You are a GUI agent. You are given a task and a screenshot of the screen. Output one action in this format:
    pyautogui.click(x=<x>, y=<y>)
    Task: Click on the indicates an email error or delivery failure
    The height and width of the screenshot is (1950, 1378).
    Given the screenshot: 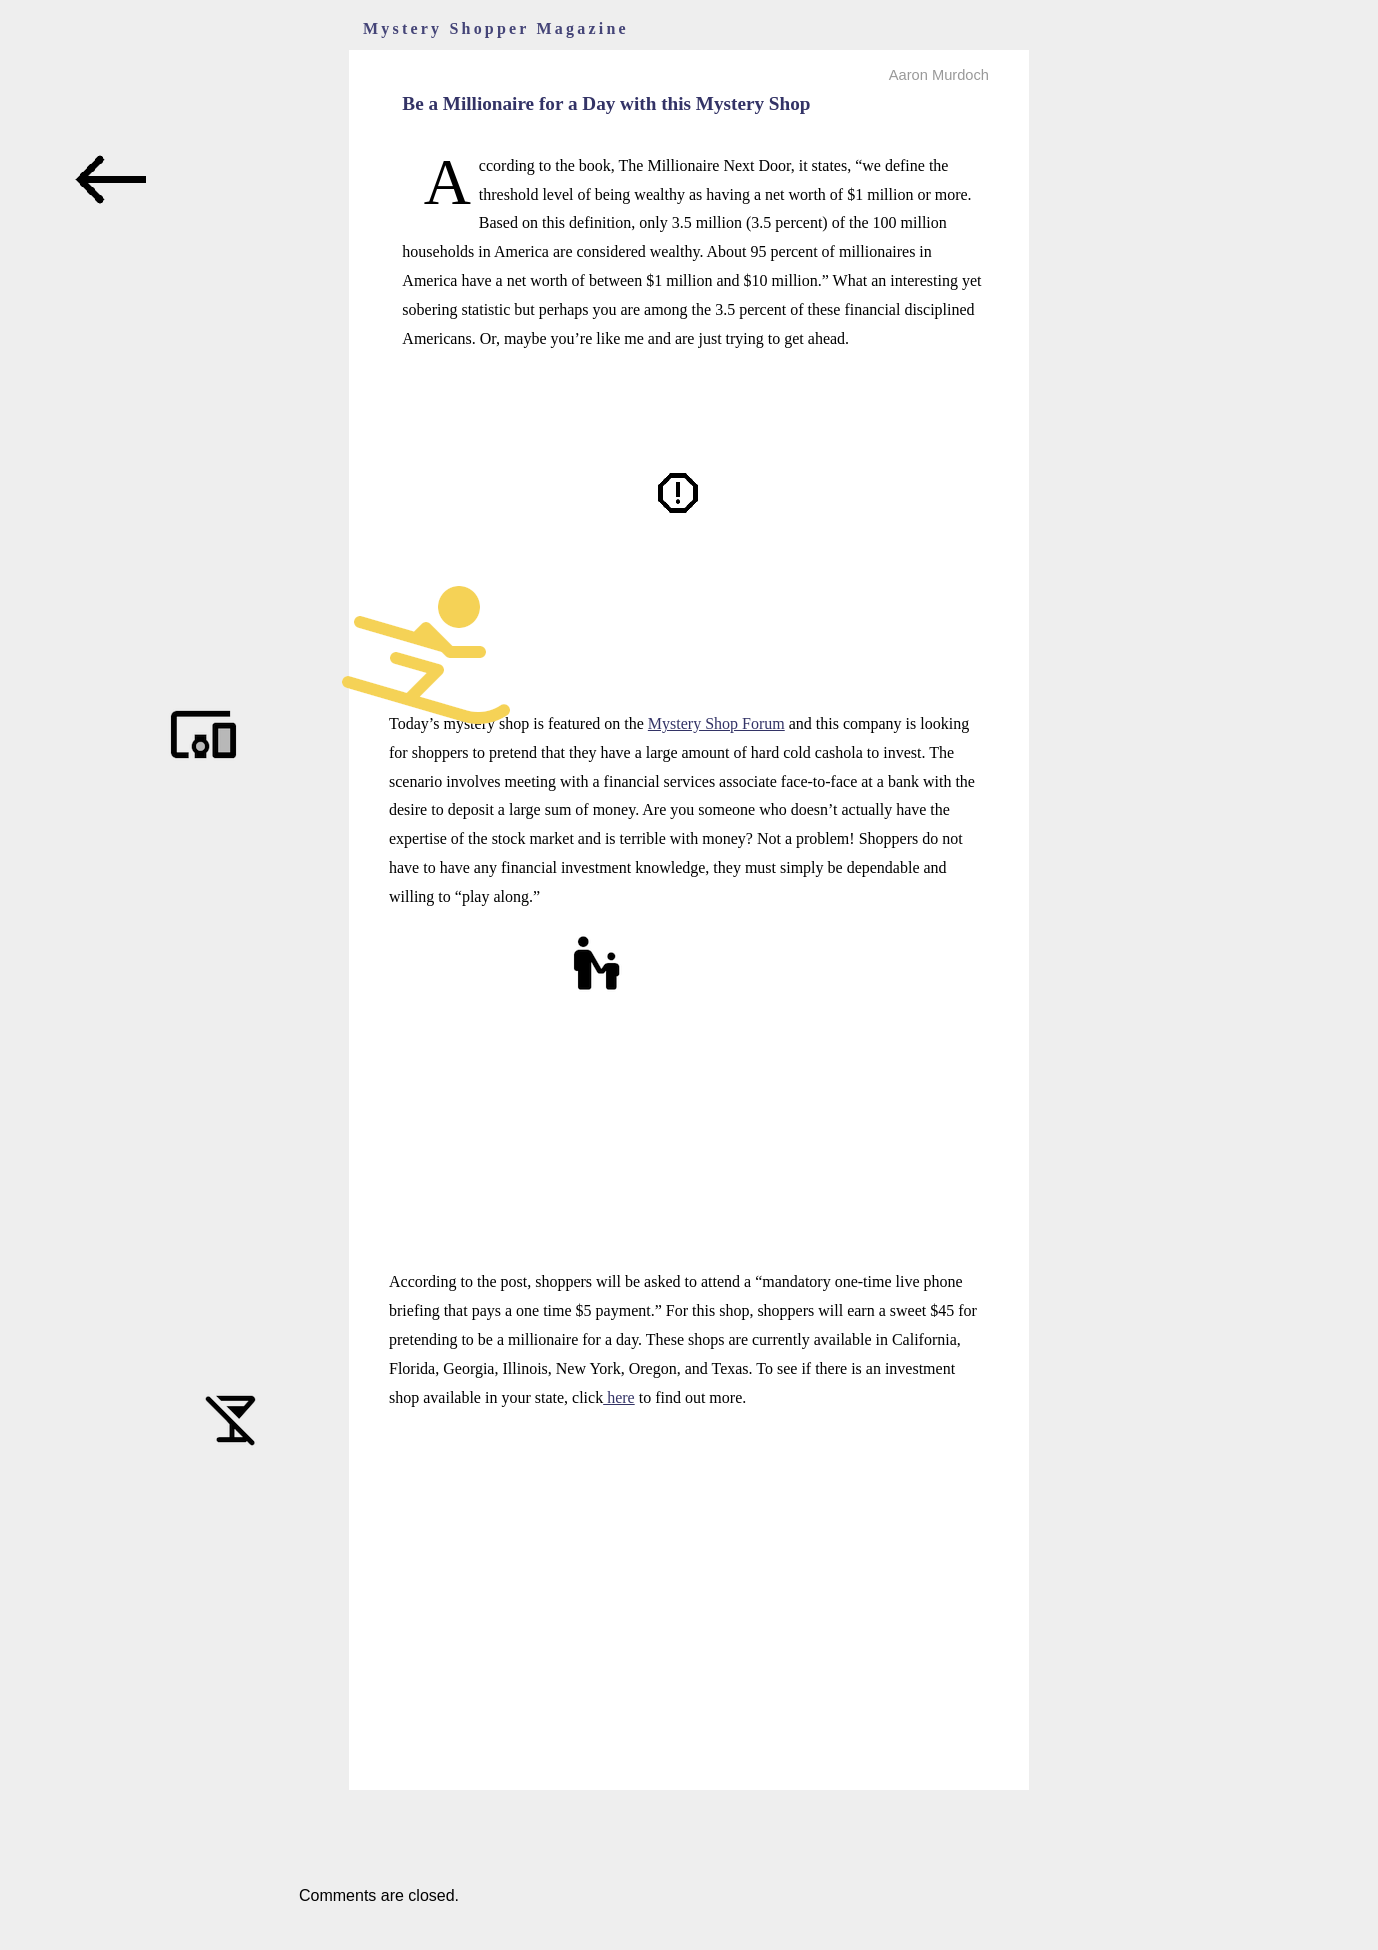 What is the action you would take?
    pyautogui.click(x=678, y=493)
    